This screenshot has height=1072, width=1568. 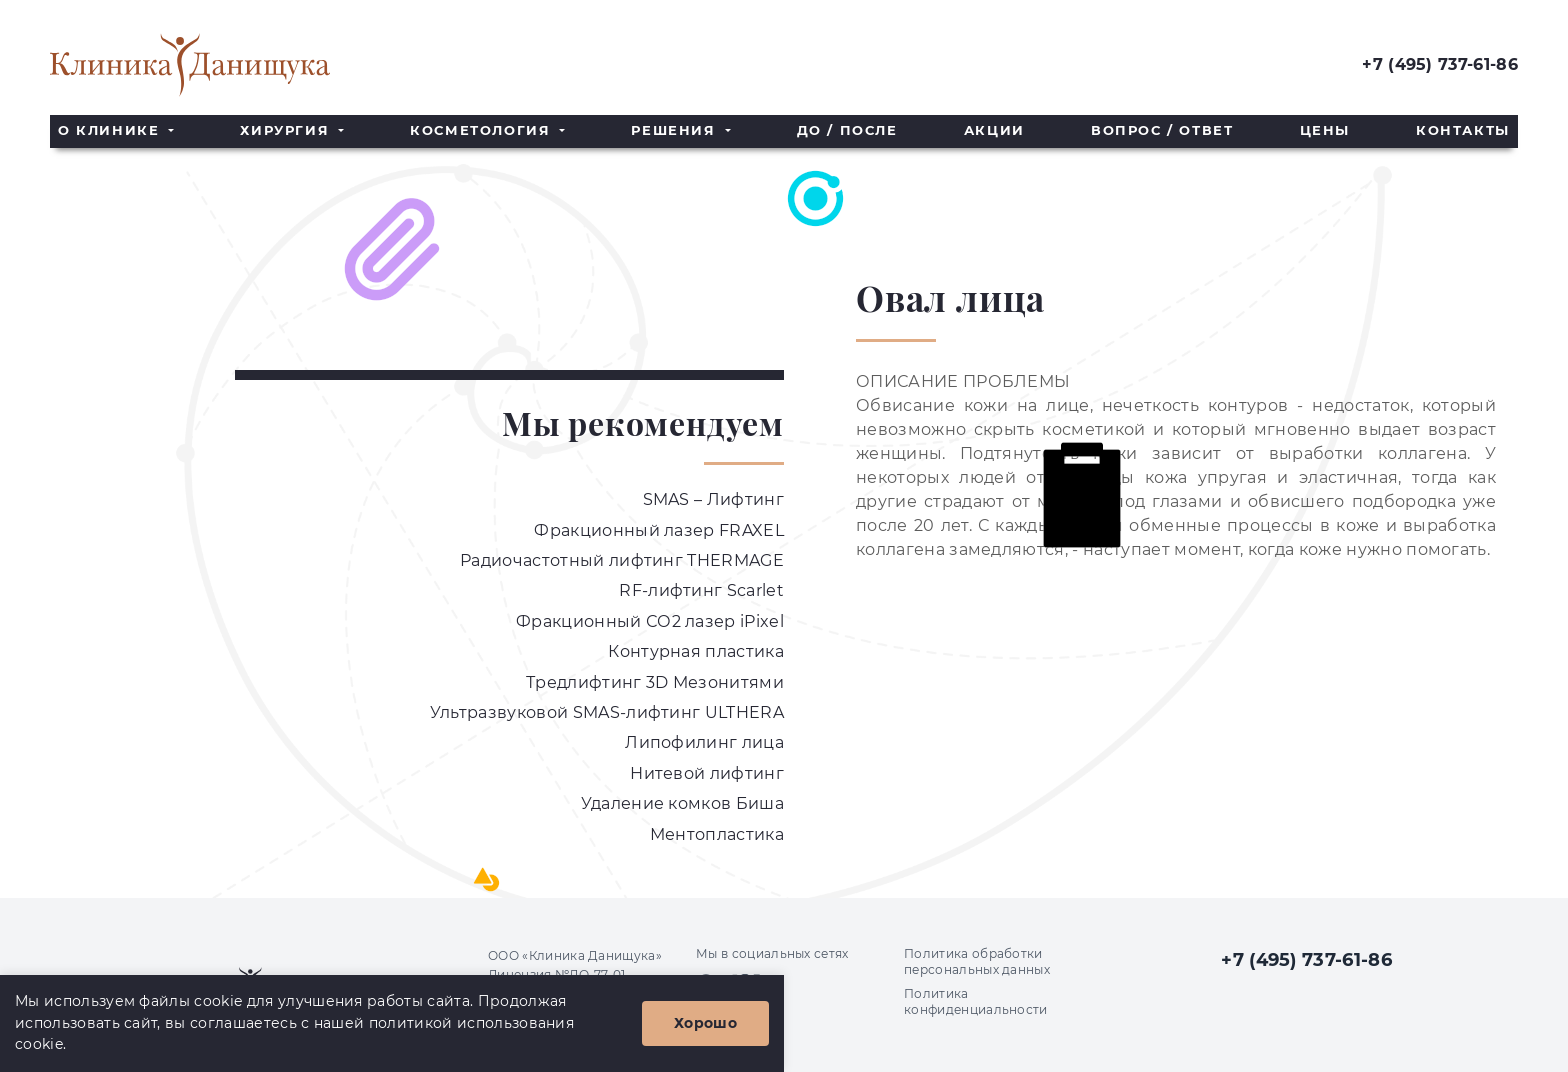 What do you see at coordinates (815, 198) in the screenshot?
I see `ionic framework logo` at bounding box center [815, 198].